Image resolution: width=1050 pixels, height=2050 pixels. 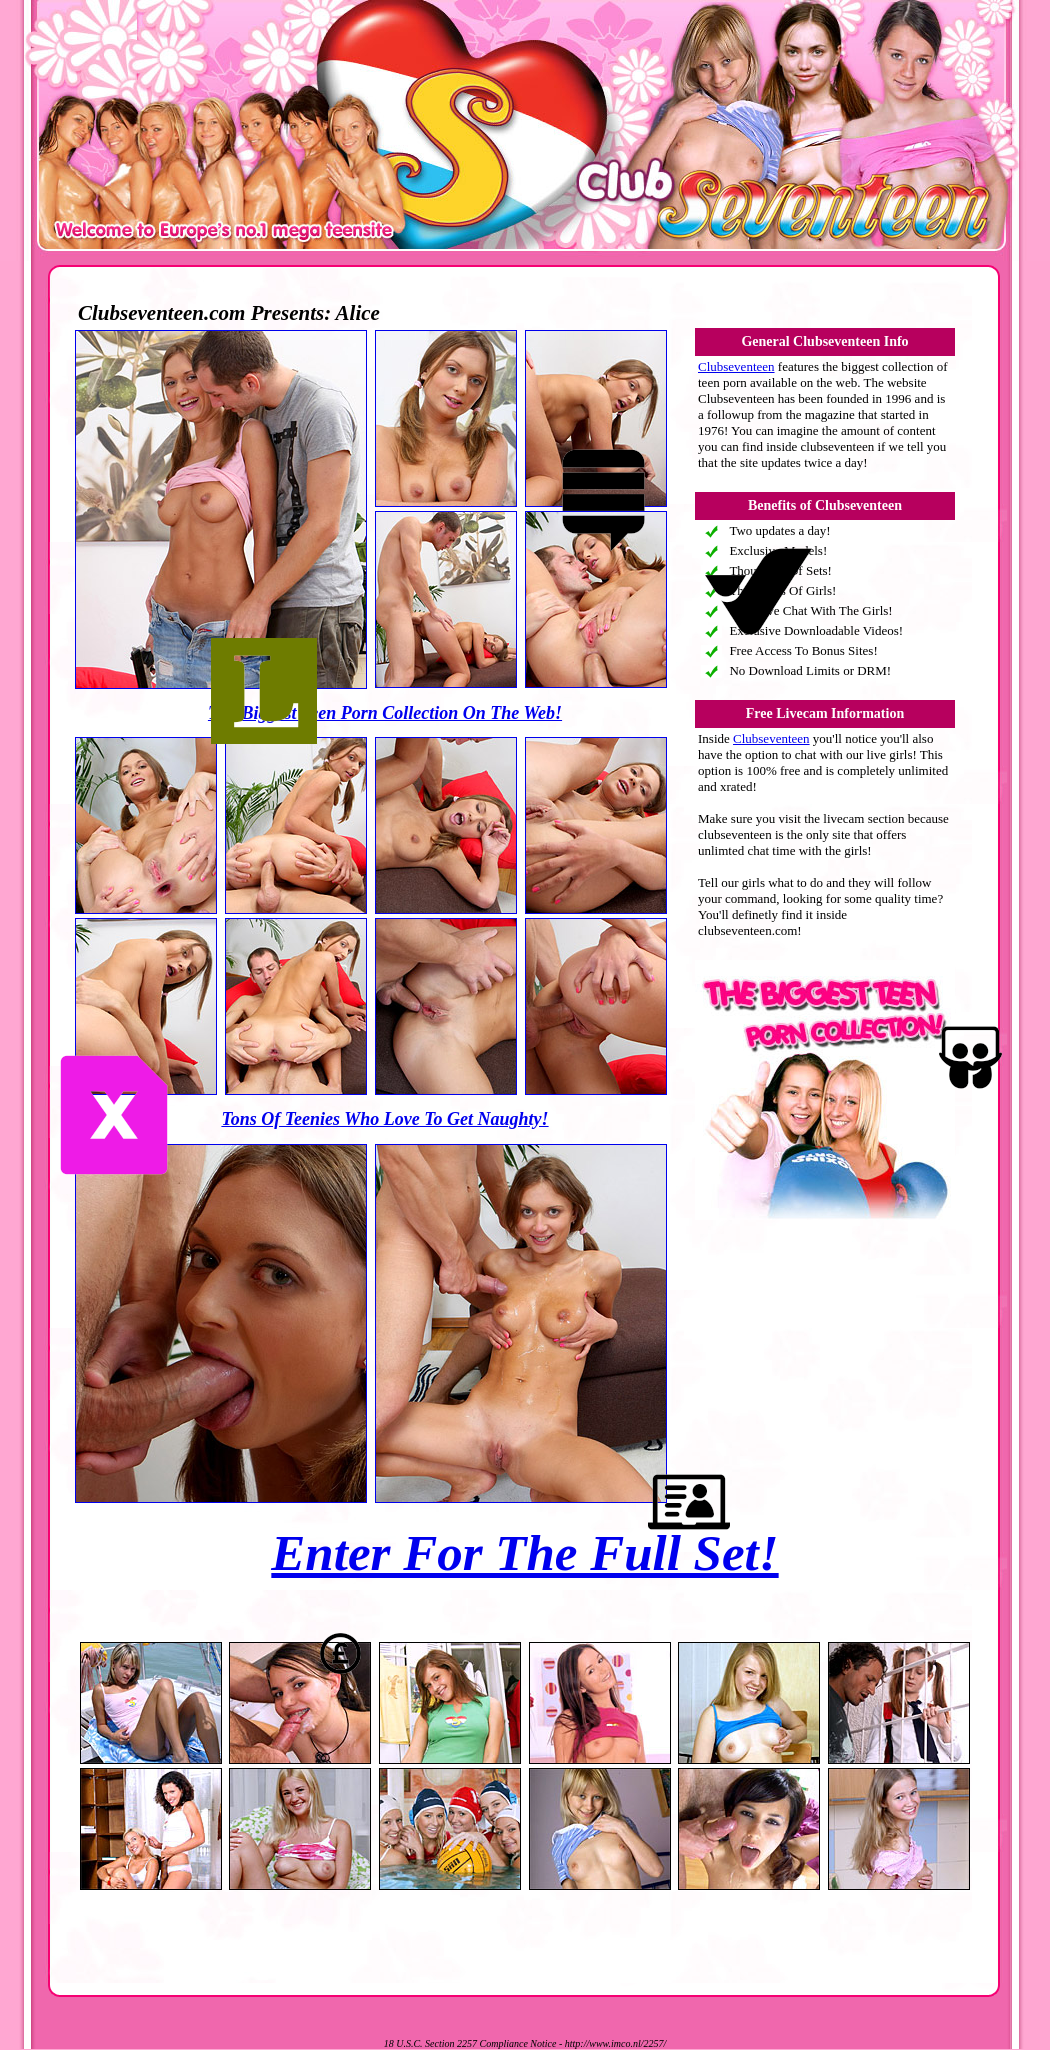 I want to click on stack exchange logo, so click(x=603, y=500).